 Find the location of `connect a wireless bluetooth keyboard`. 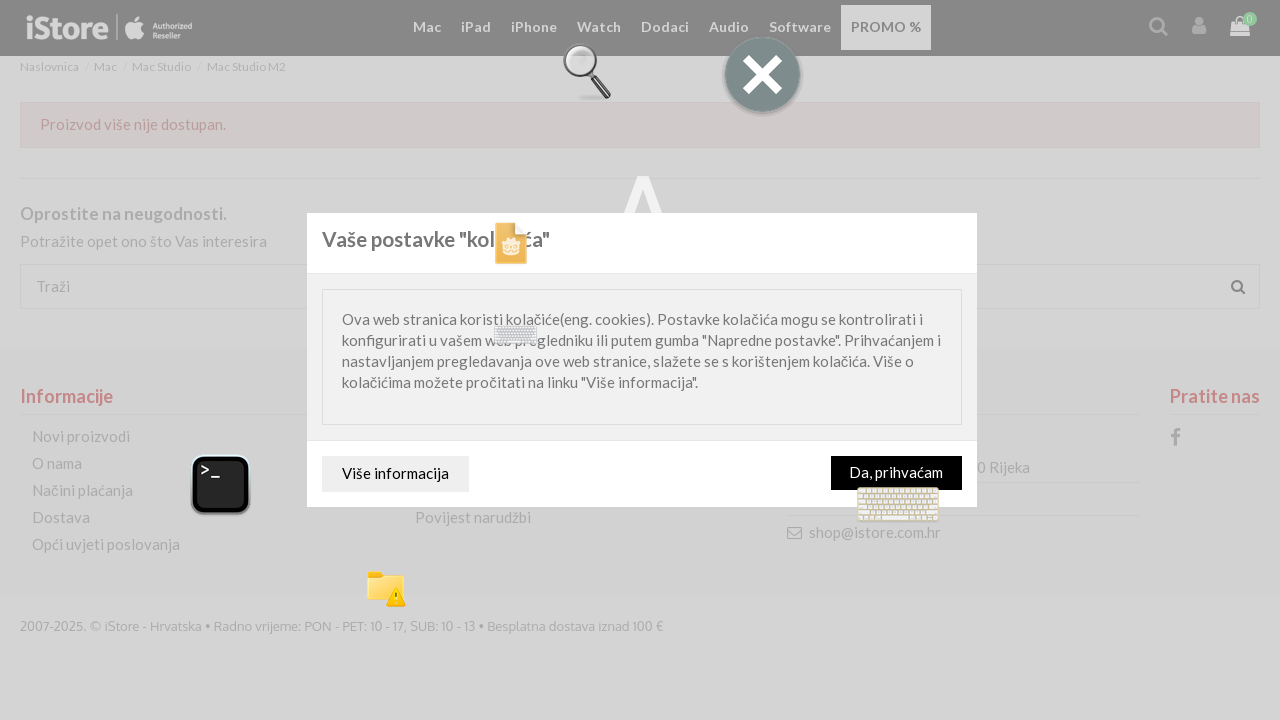

connect a wireless bluetooth keyboard is located at coordinates (898, 504).